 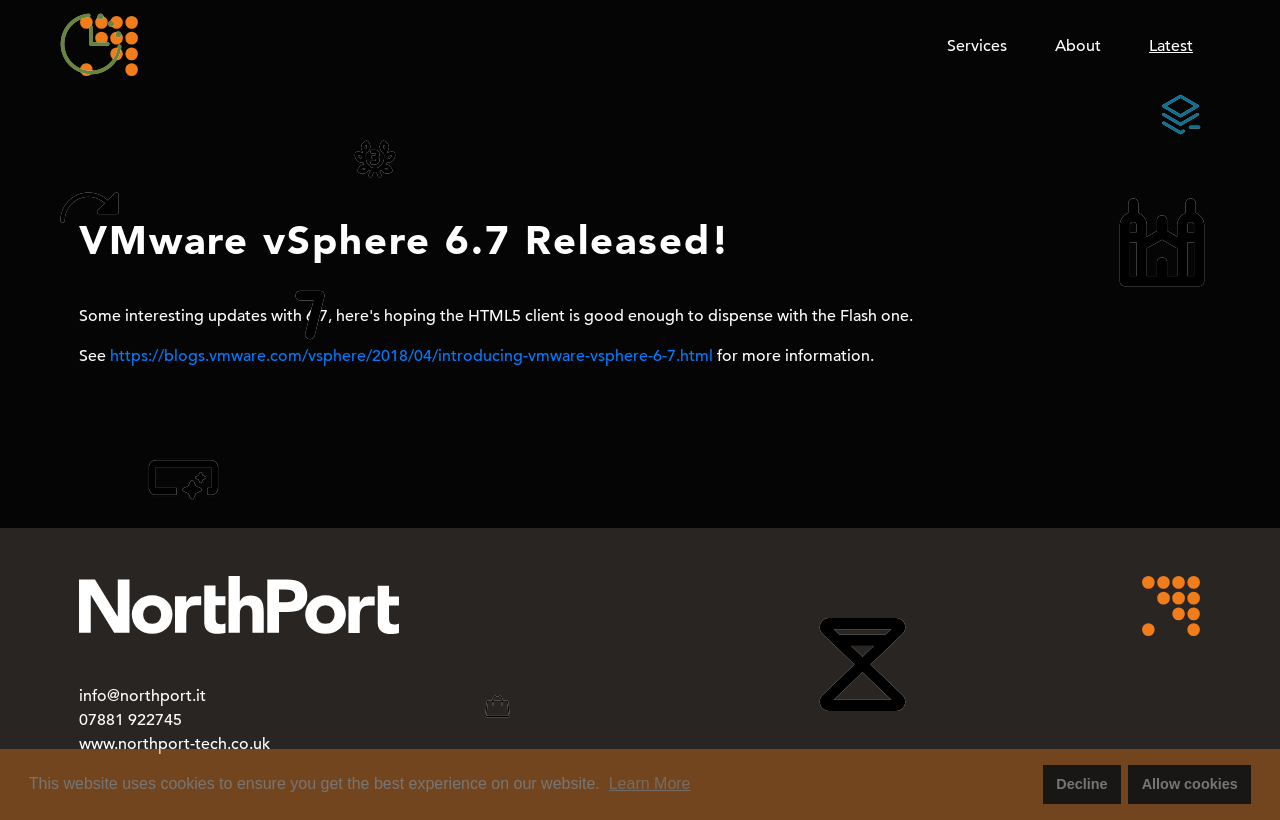 I want to click on indicates high time remaining or early stage of a process, so click(x=862, y=664).